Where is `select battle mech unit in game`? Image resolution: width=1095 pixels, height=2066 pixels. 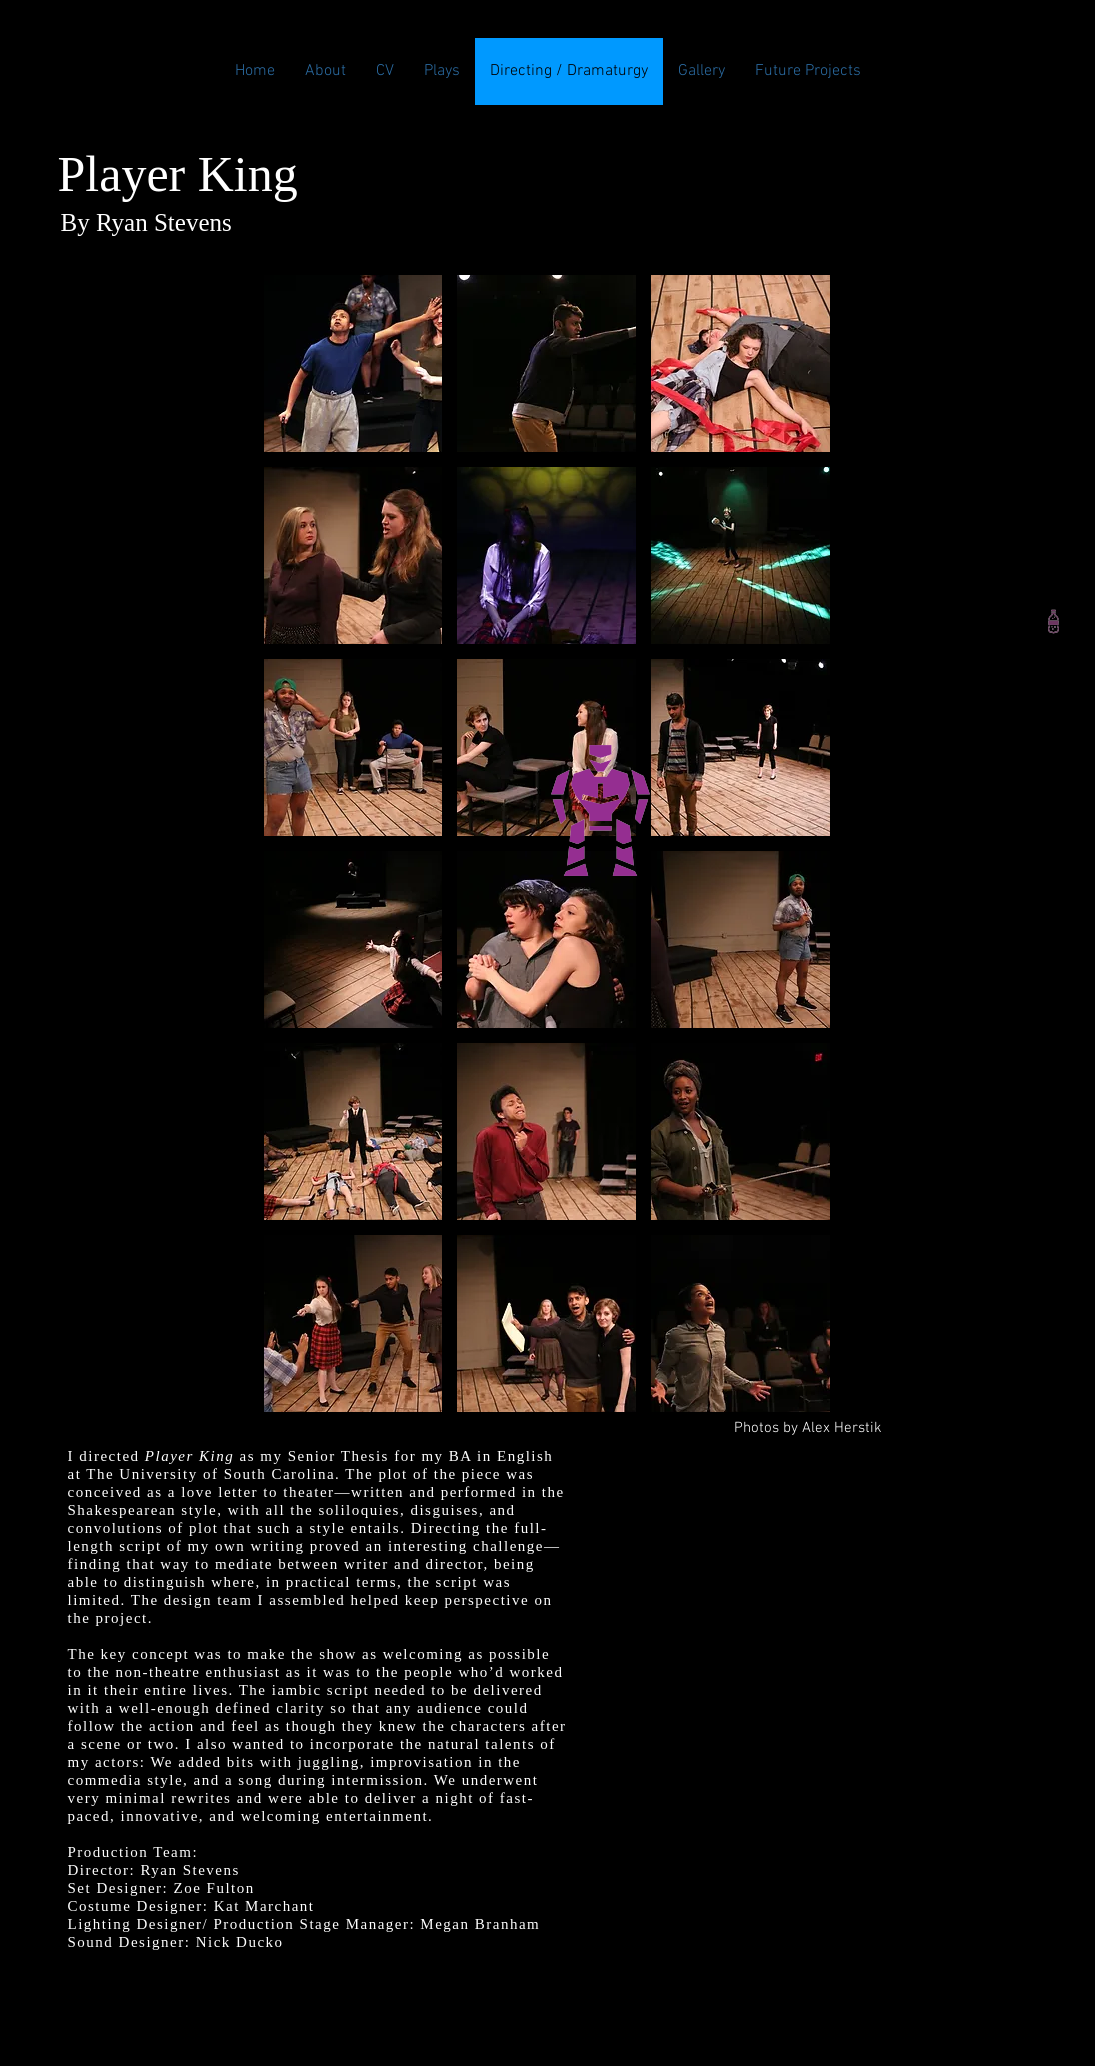
select battle mech unit in game is located at coordinates (600, 810).